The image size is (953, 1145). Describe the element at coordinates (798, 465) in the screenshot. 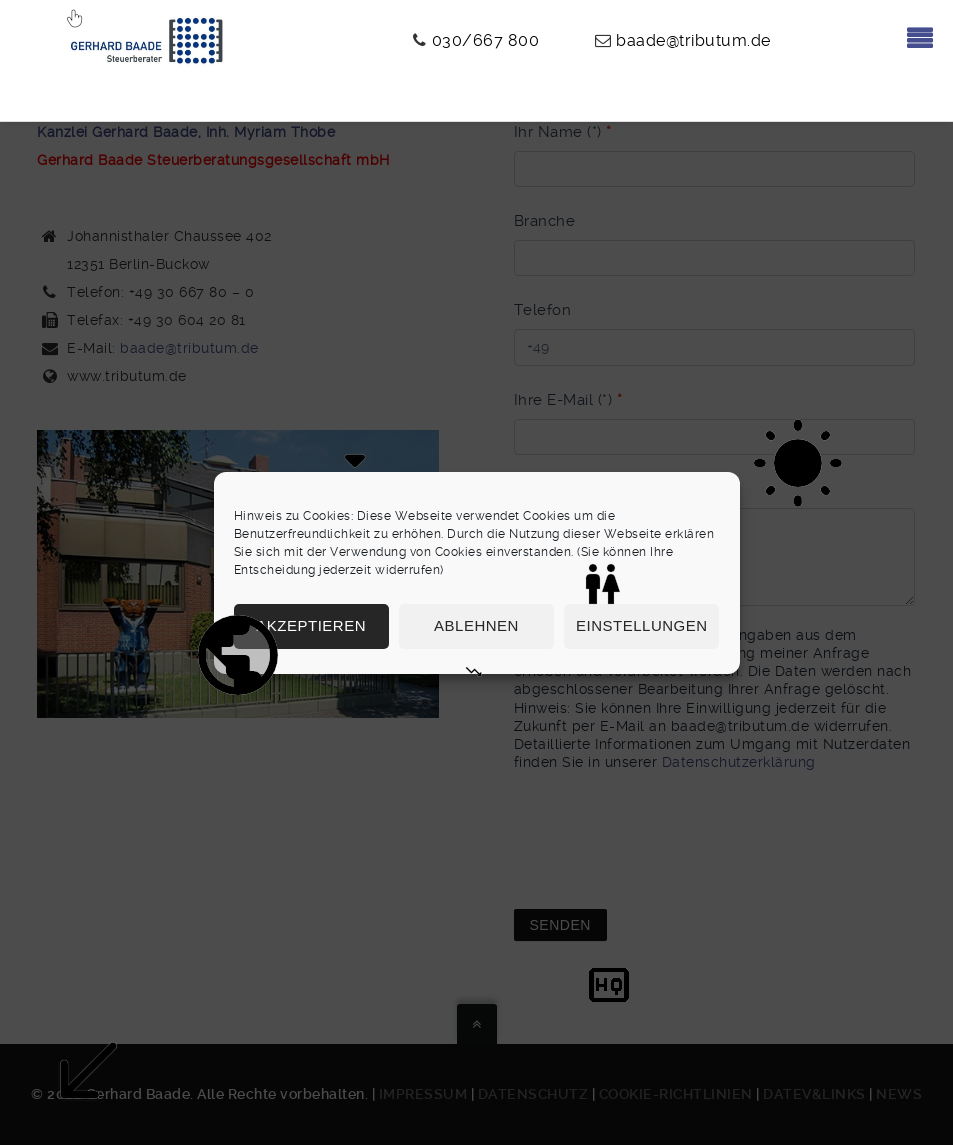

I see `toggle light mode or bright display` at that location.